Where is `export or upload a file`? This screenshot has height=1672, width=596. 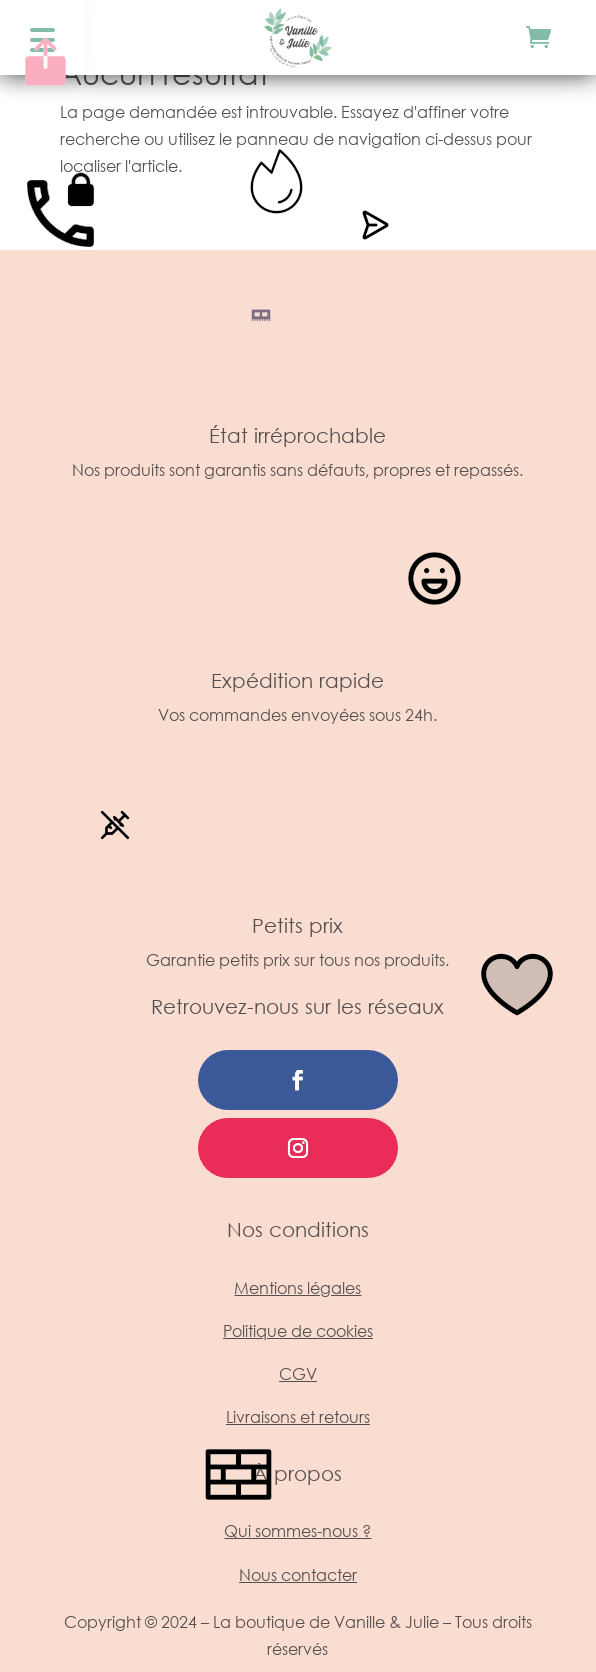
export or upload a file is located at coordinates (45, 63).